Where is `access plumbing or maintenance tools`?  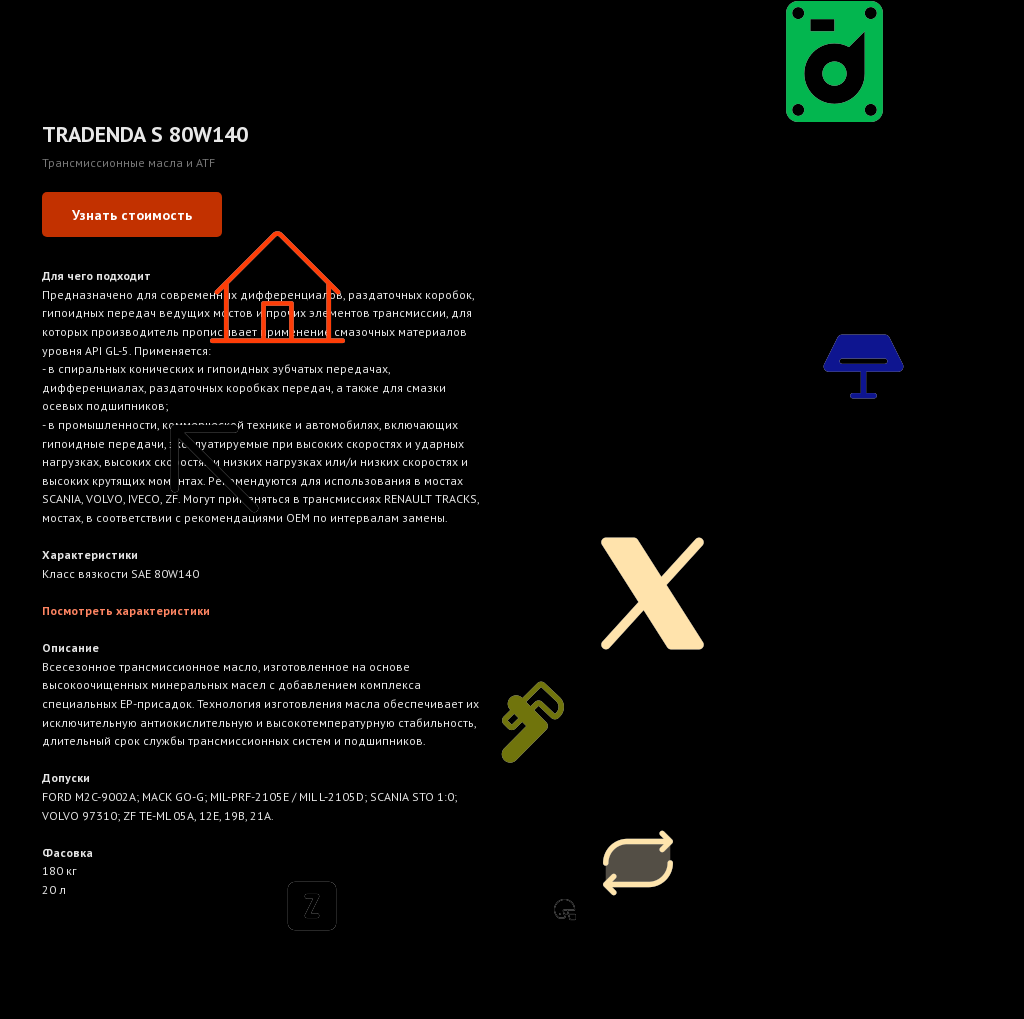 access plumbing or maintenance tools is located at coordinates (529, 722).